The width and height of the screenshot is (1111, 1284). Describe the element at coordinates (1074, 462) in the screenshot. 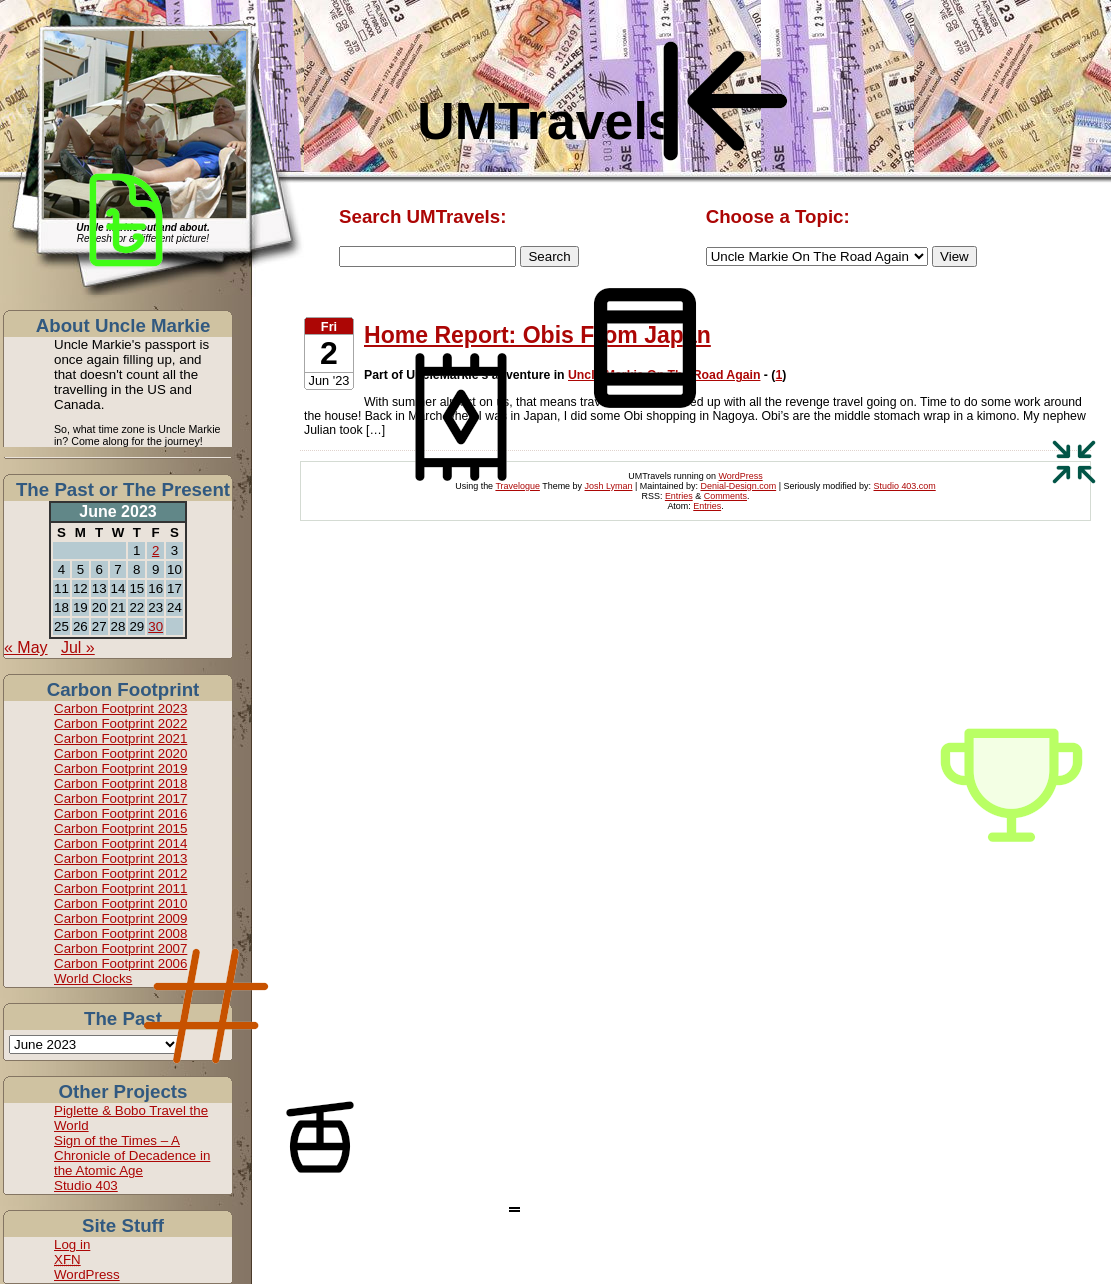

I see `exit fullscreen mode` at that location.